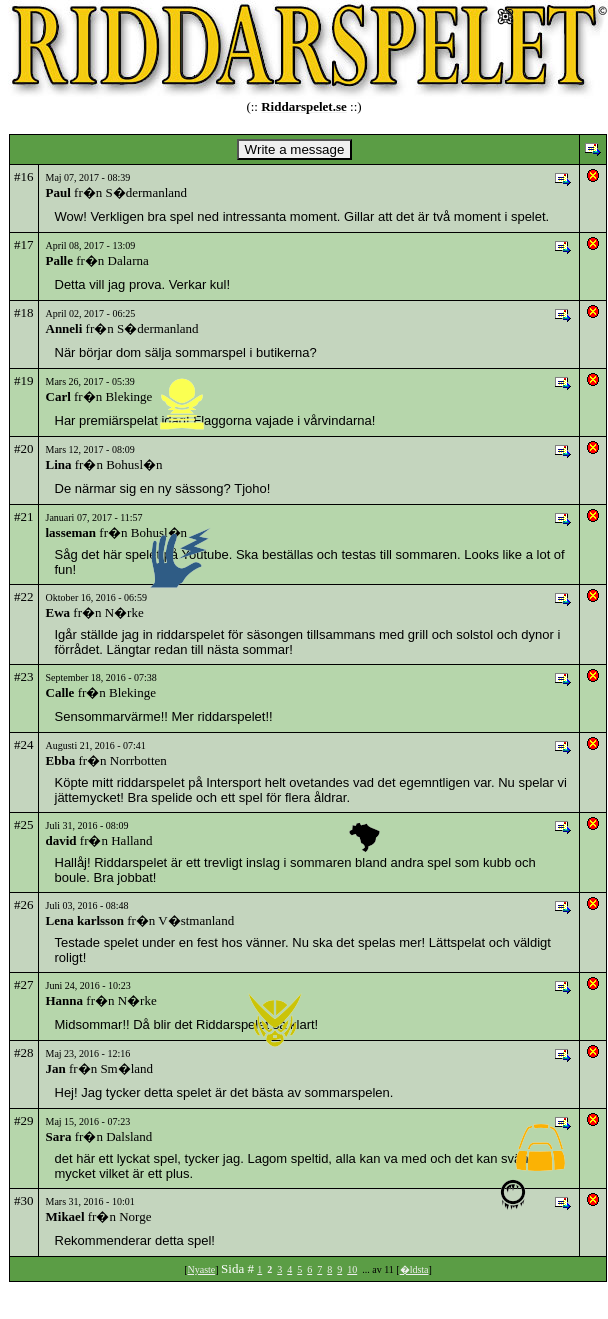  Describe the element at coordinates (540, 1147) in the screenshot. I see `access gym or fitness features` at that location.